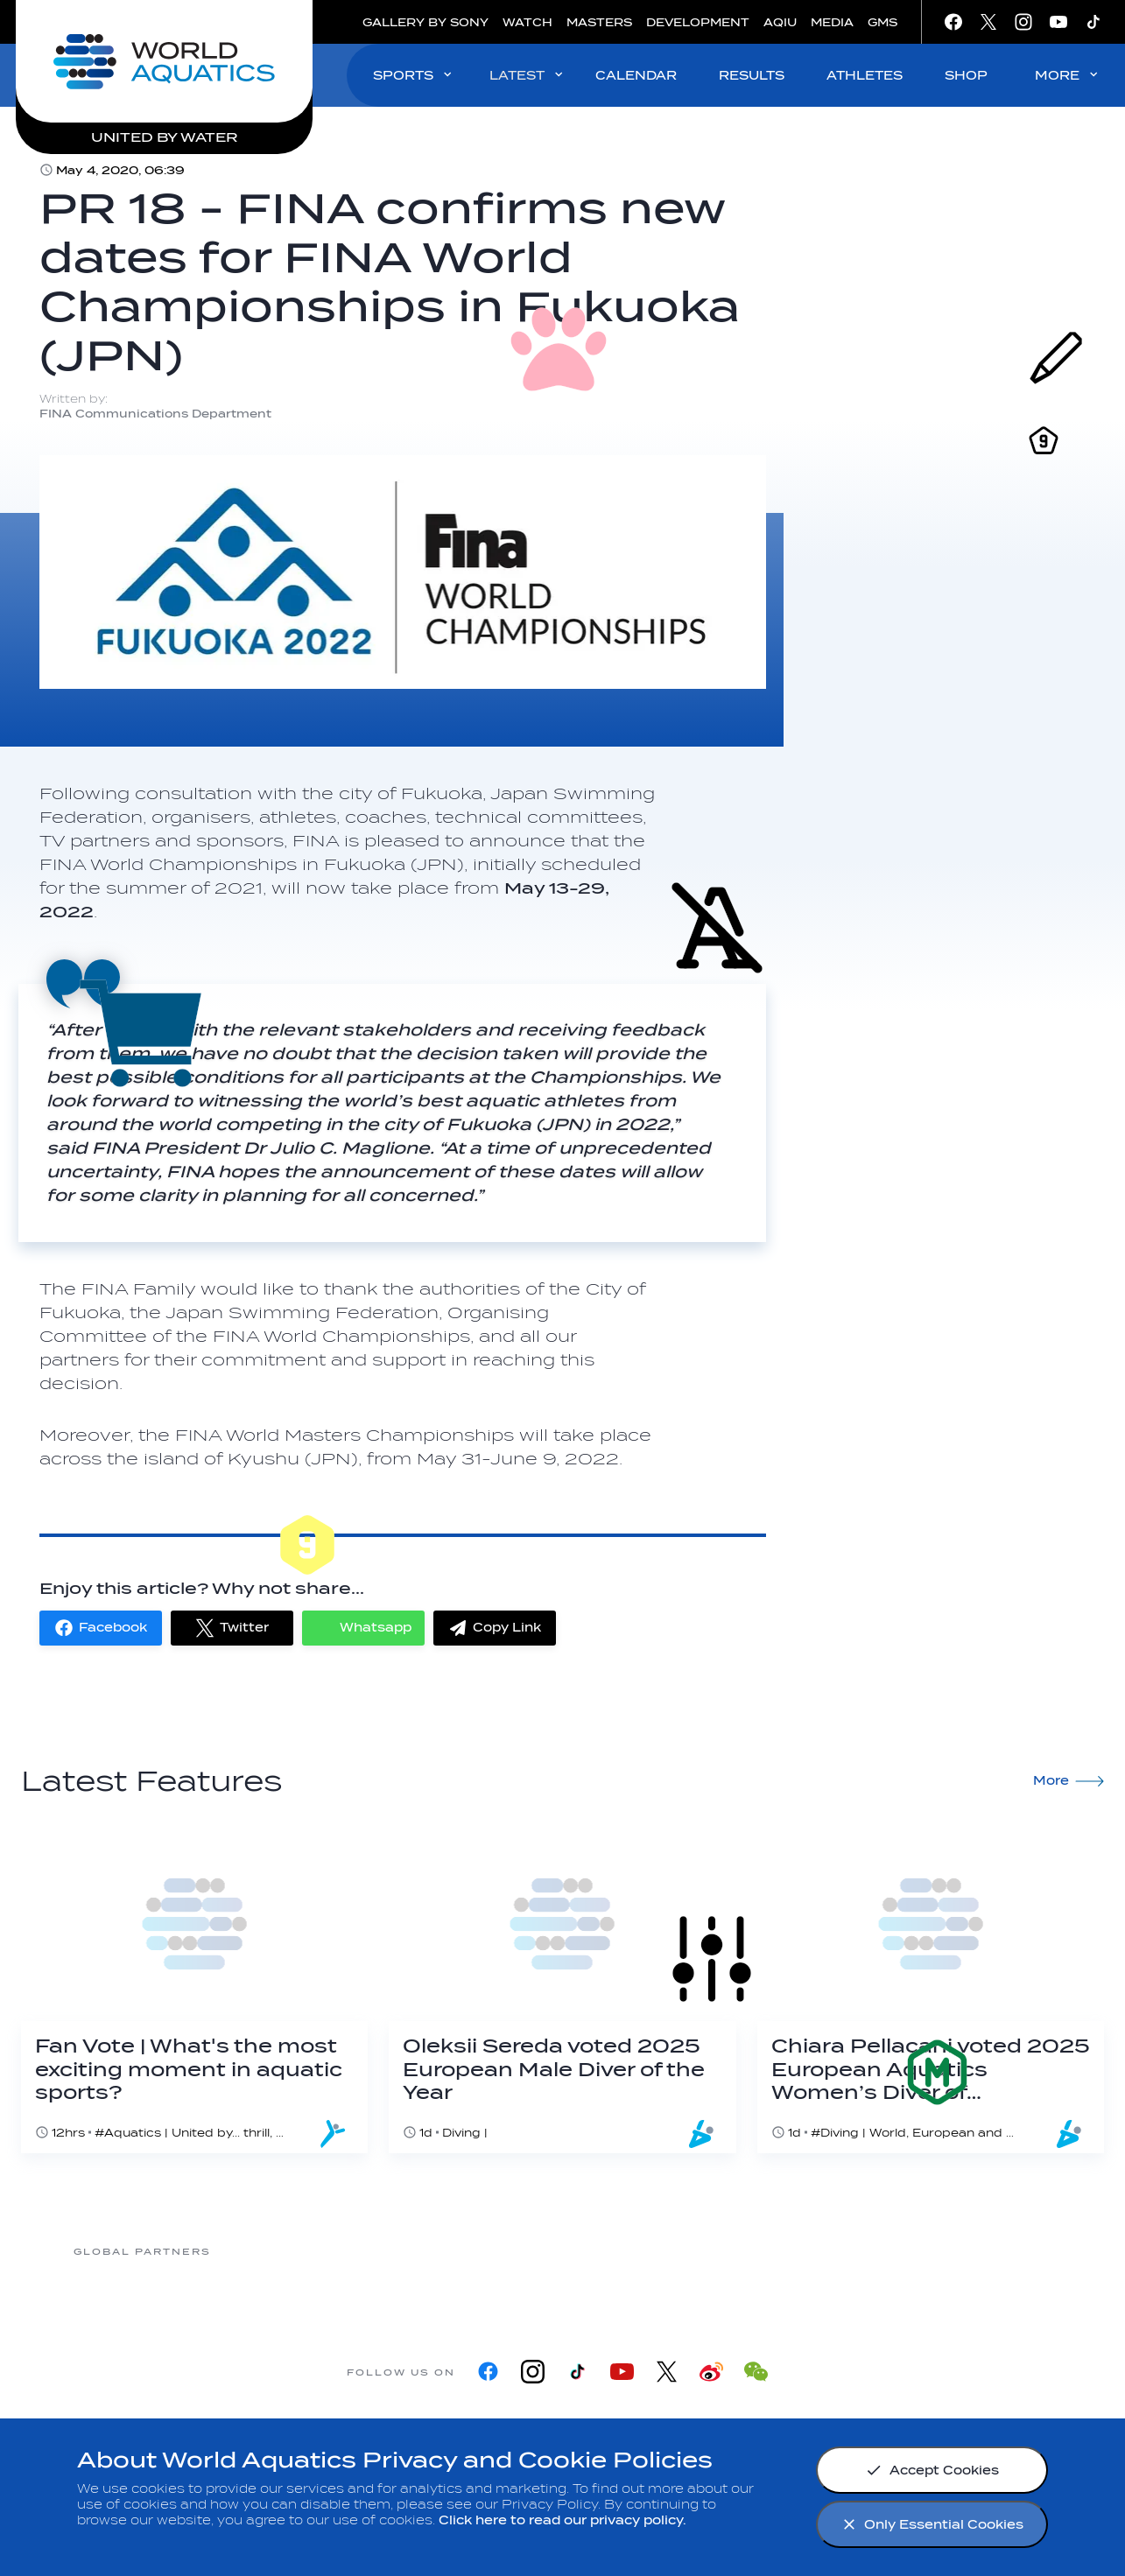 Image resolution: width=1125 pixels, height=2576 pixels. I want to click on access pet-related features or settings, so click(559, 349).